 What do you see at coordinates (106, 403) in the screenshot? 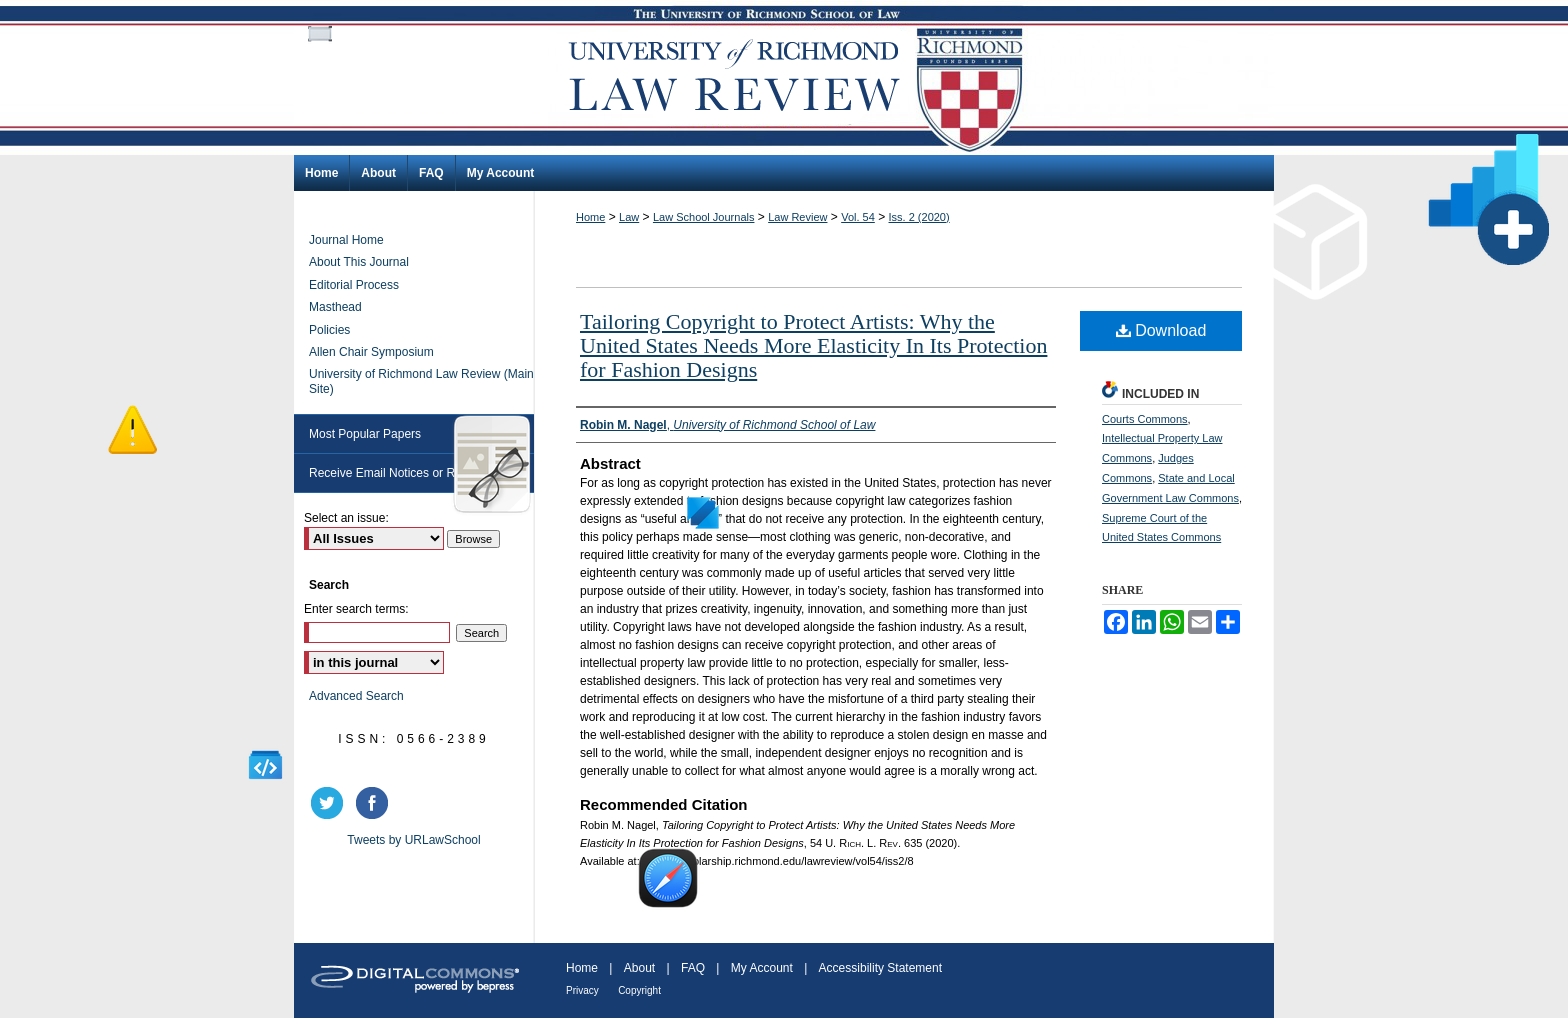
I see `indicates a warning or alert status` at bounding box center [106, 403].